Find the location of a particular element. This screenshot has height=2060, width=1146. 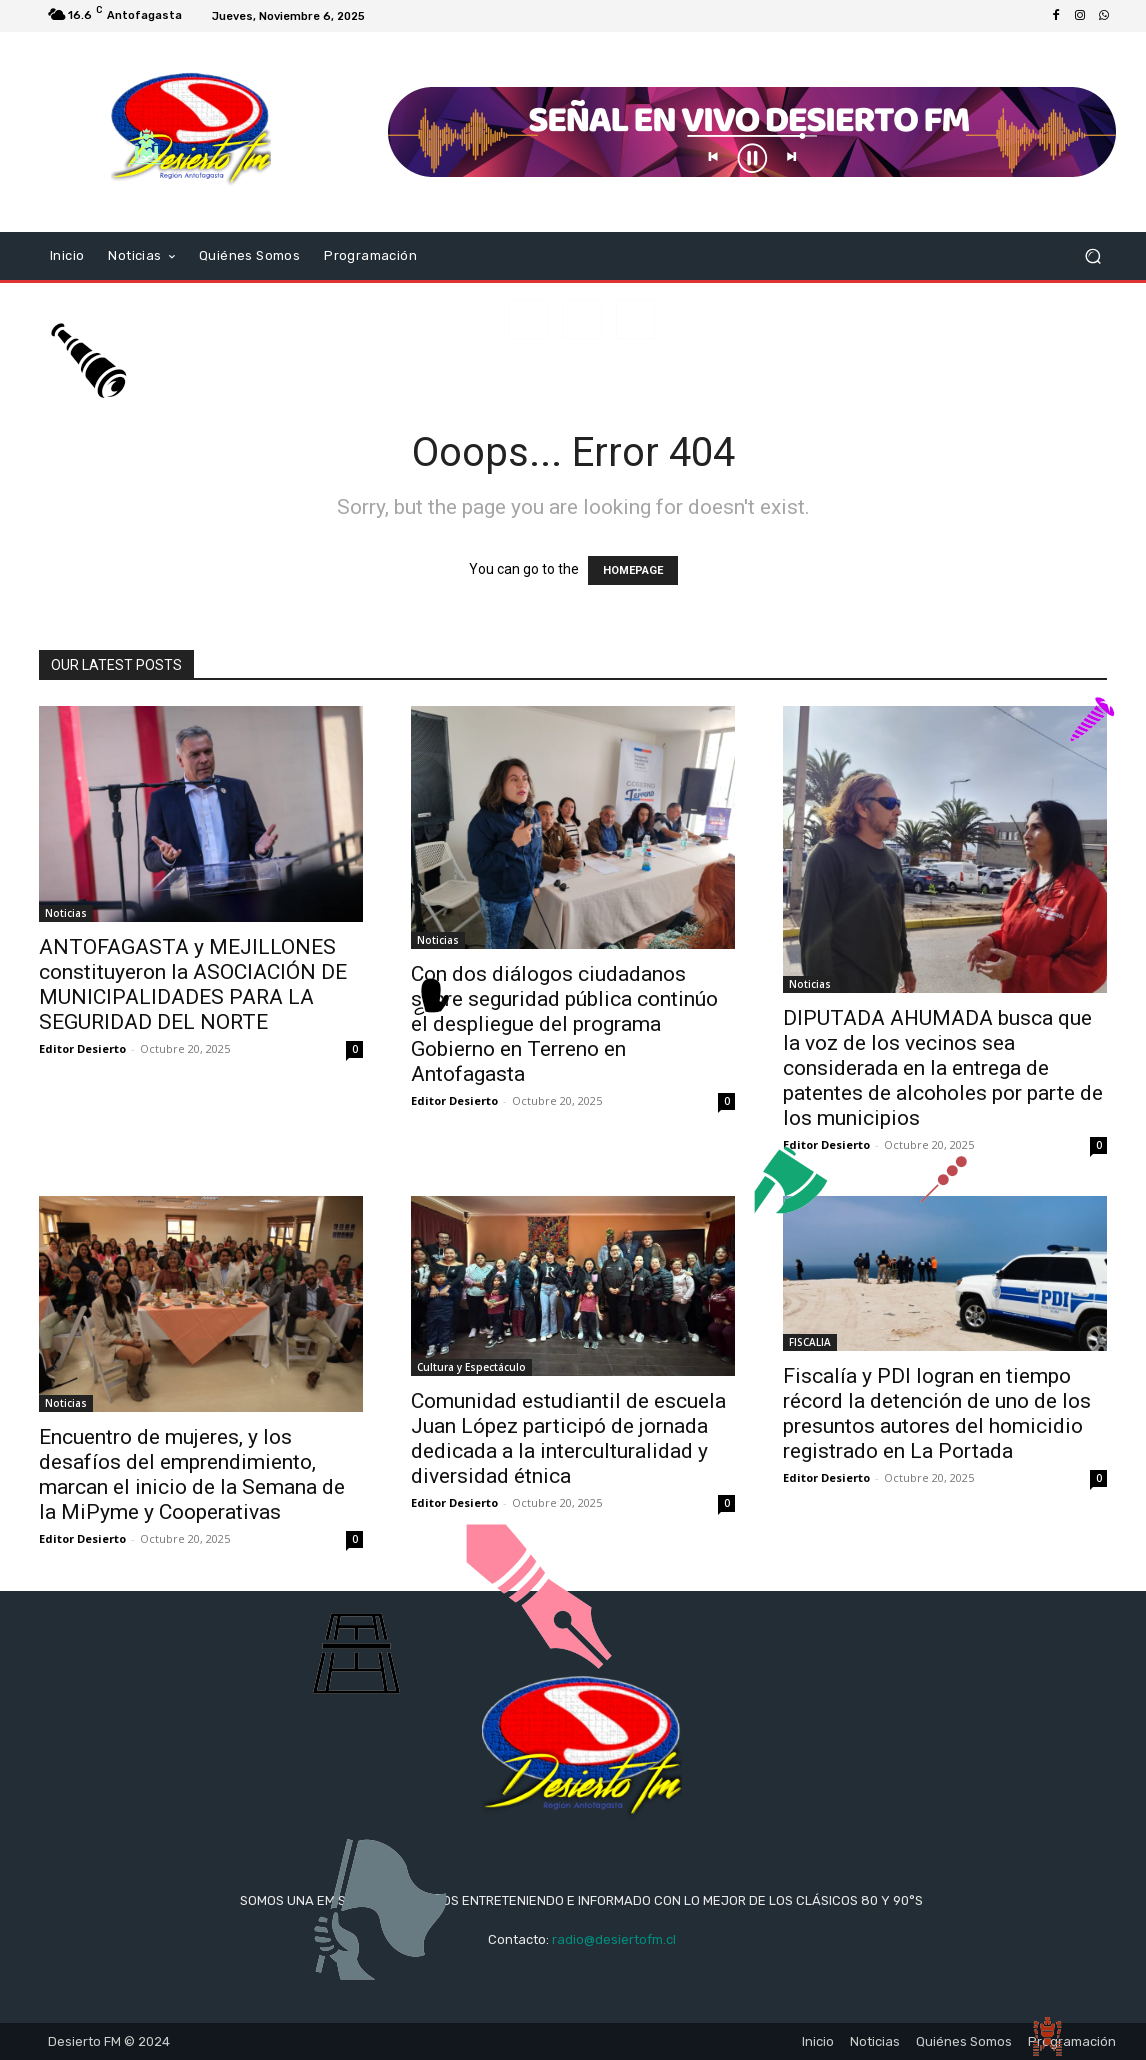

hardware or tools category is located at coordinates (1092, 719).